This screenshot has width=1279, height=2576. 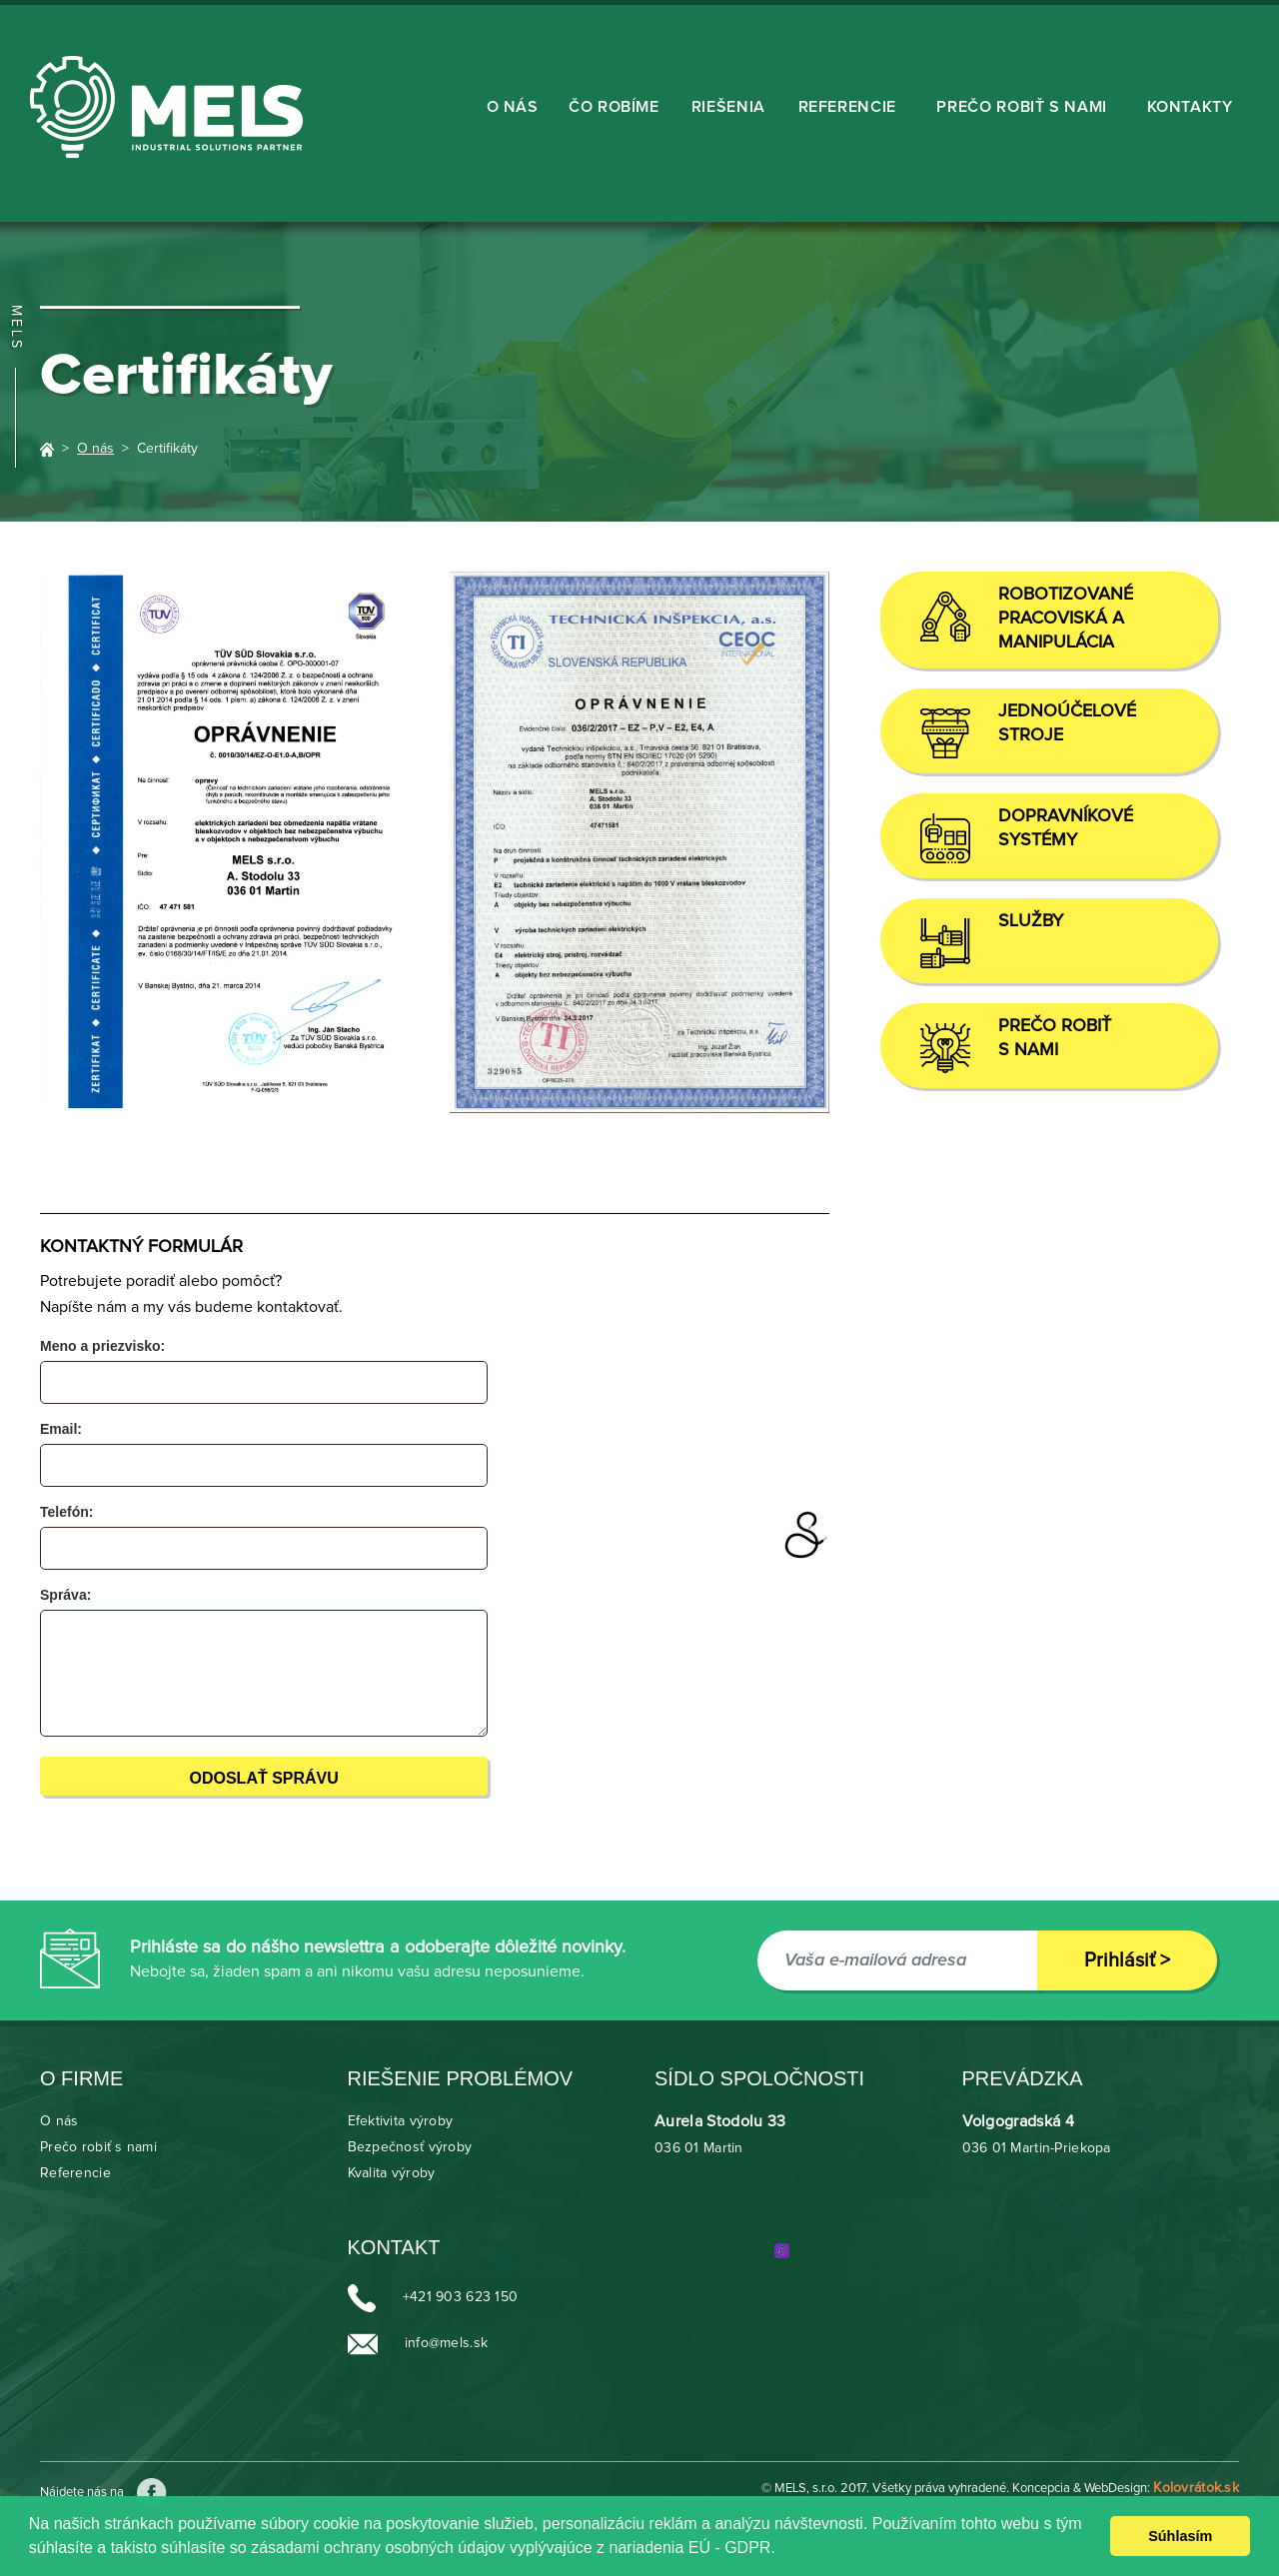 I want to click on open Pinterest app, so click(x=781, y=2250).